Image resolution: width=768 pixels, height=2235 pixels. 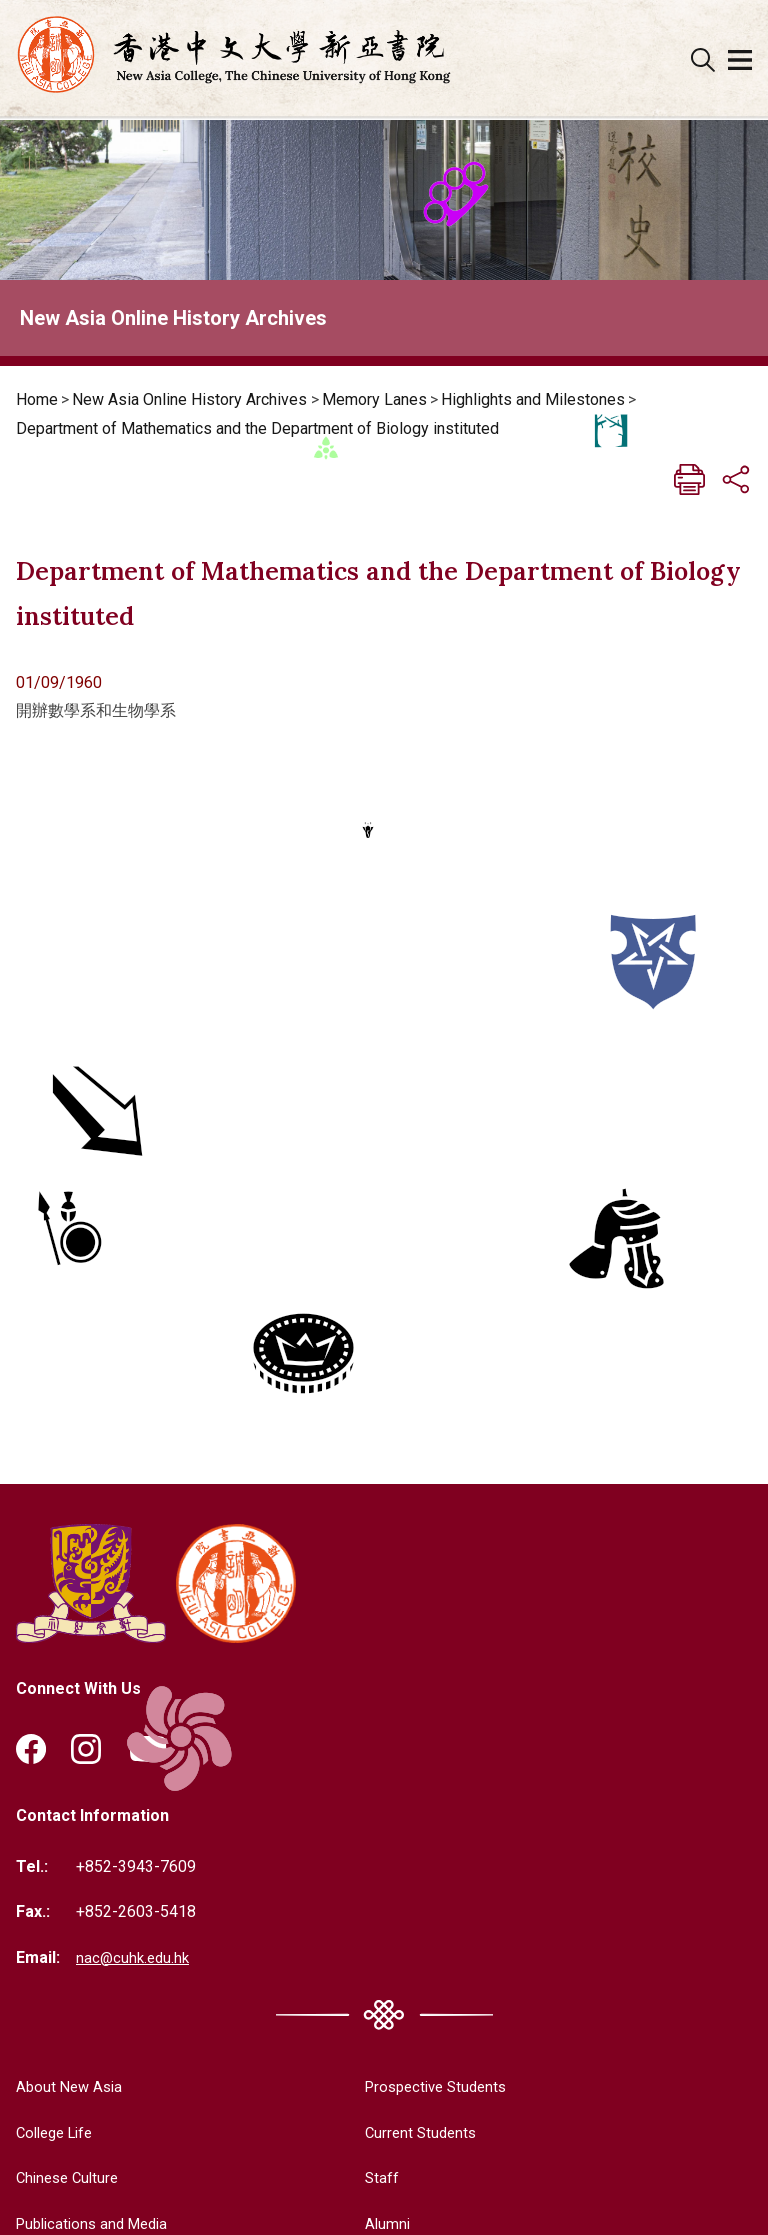 I want to click on decorative floral element or embellishment, so click(x=179, y=1738).